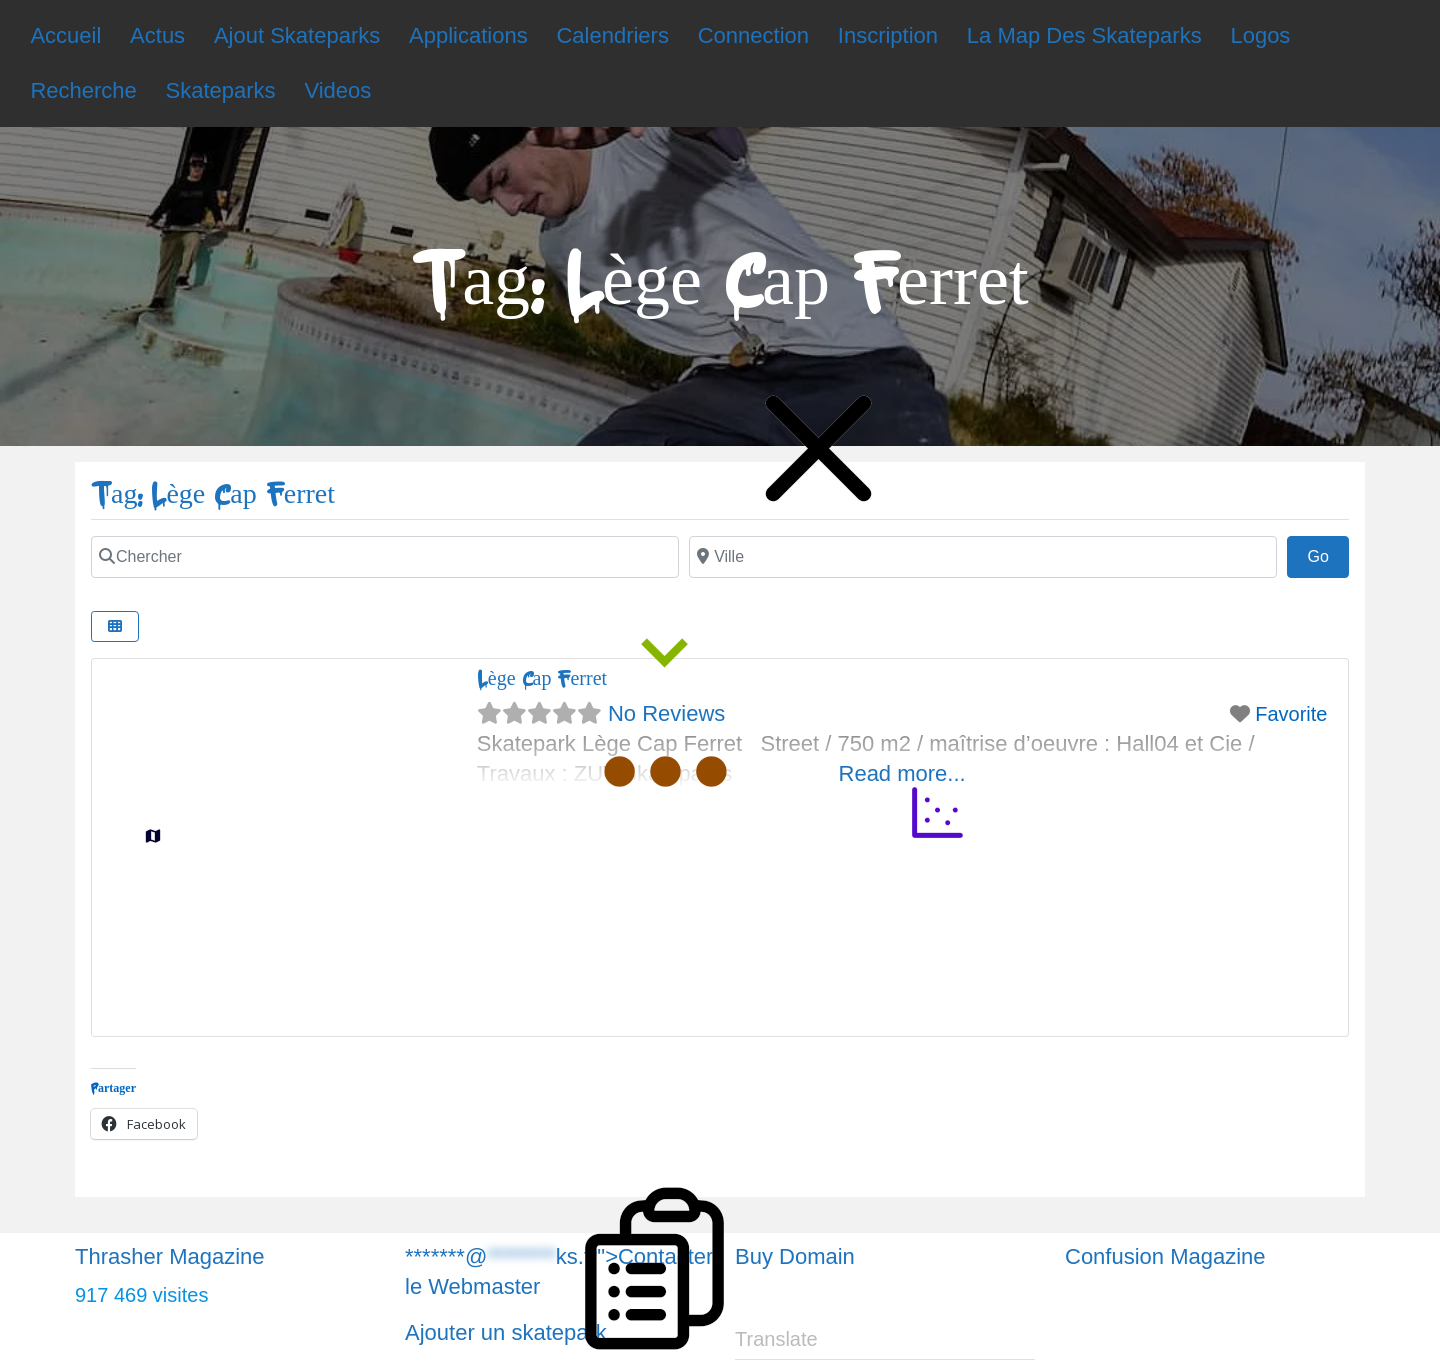  Describe the element at coordinates (818, 448) in the screenshot. I see `close the current window or dialog` at that location.